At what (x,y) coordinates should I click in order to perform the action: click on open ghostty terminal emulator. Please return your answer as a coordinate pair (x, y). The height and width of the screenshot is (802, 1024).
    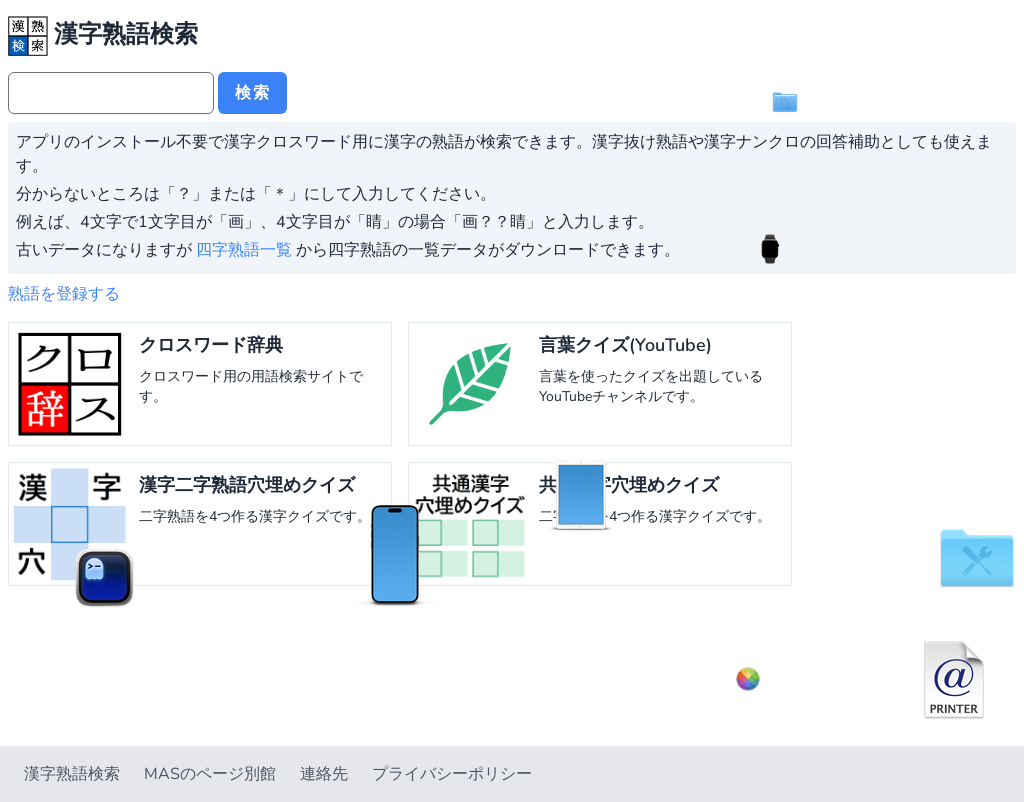
    Looking at the image, I should click on (104, 577).